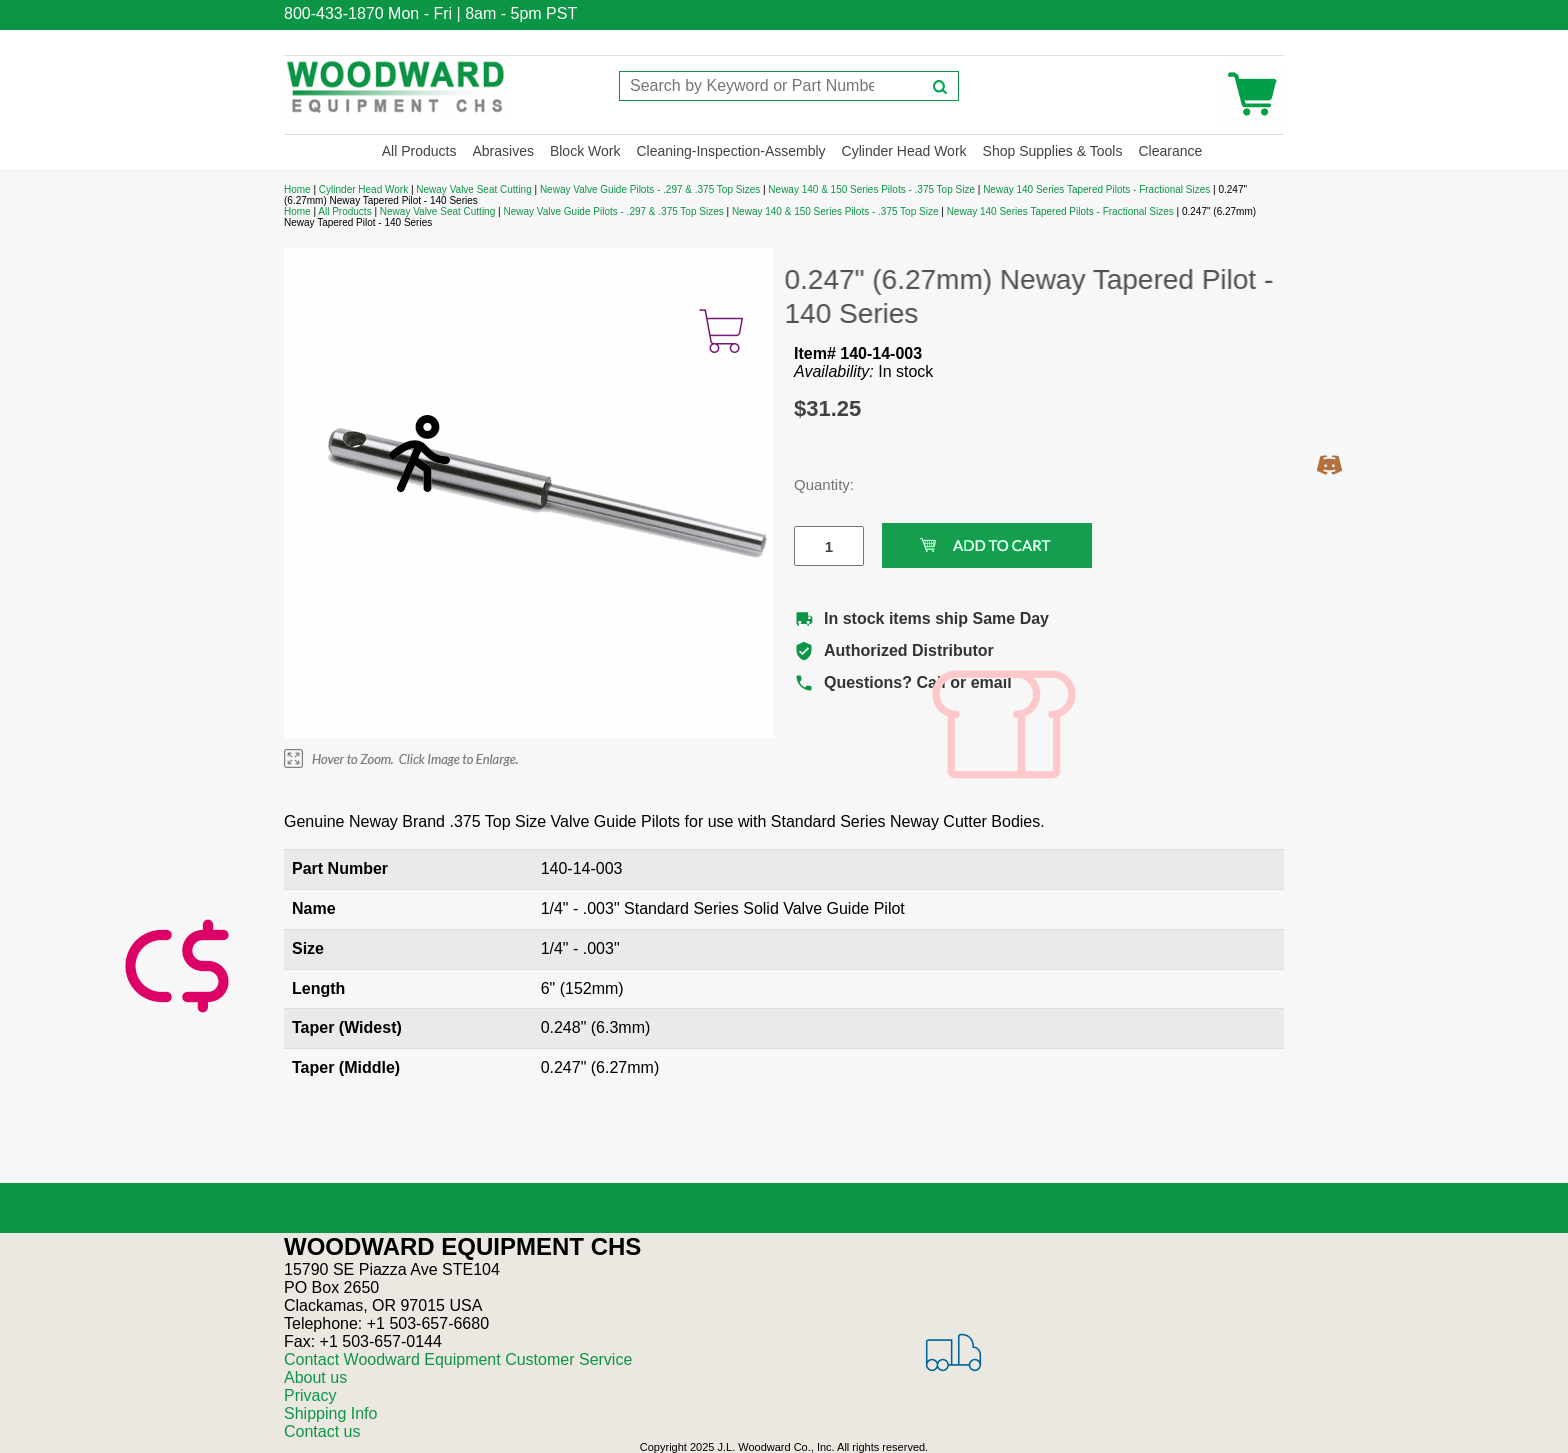 Image resolution: width=1568 pixels, height=1453 pixels. I want to click on view shipping or delivery status, so click(953, 1352).